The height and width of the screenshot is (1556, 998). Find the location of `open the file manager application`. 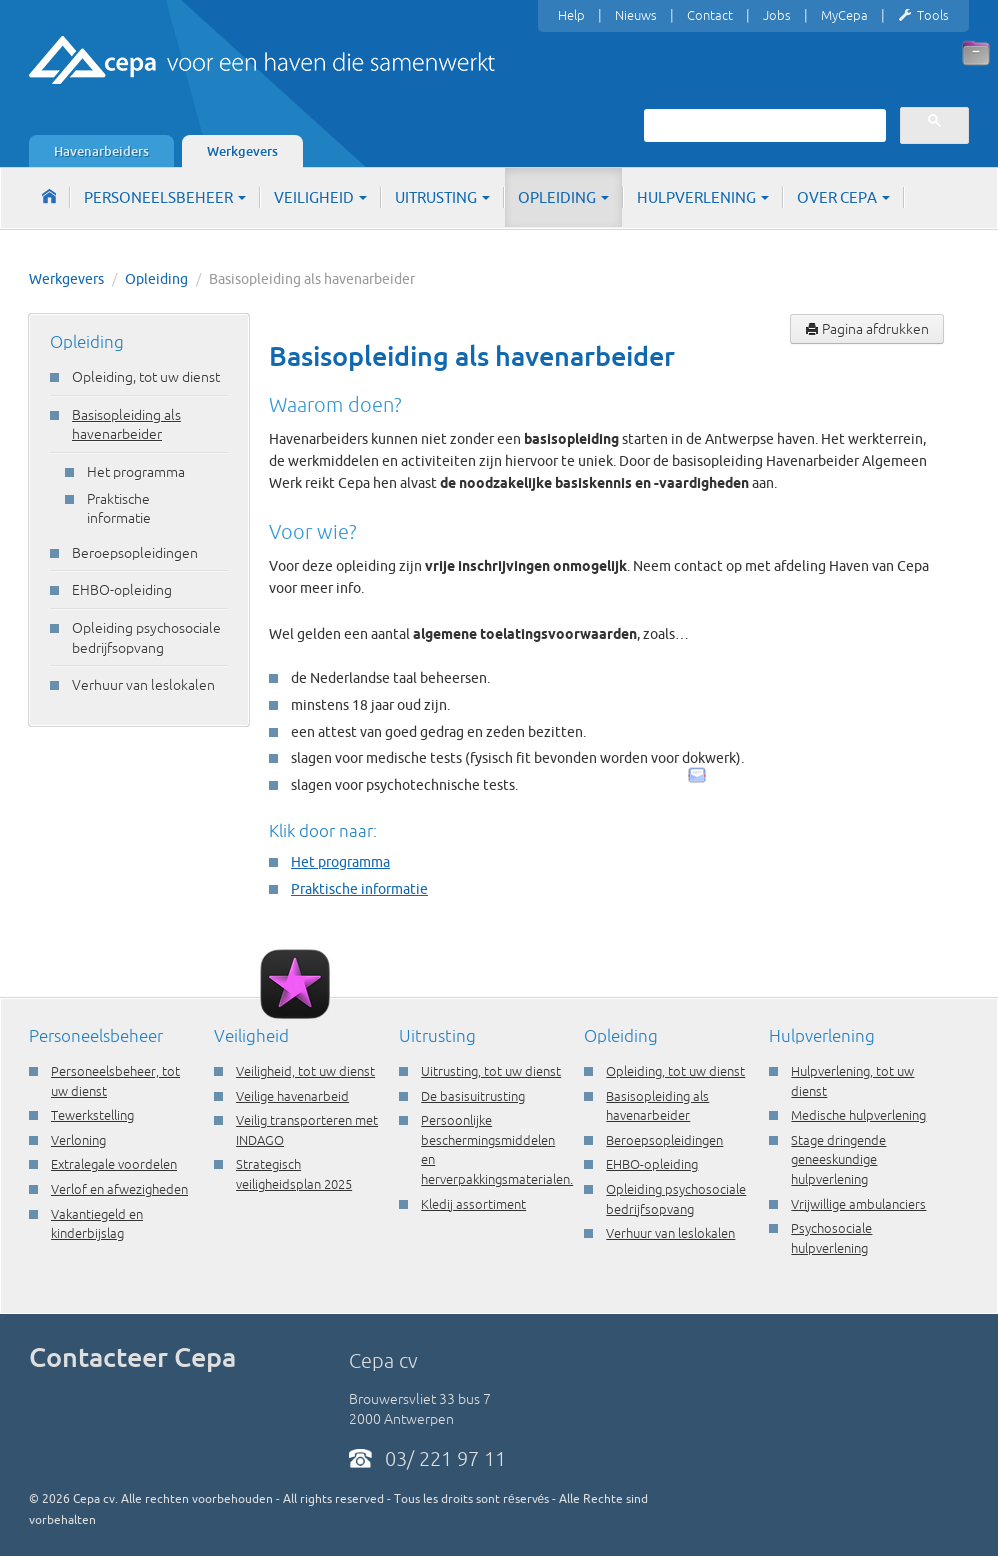

open the file manager application is located at coordinates (976, 53).